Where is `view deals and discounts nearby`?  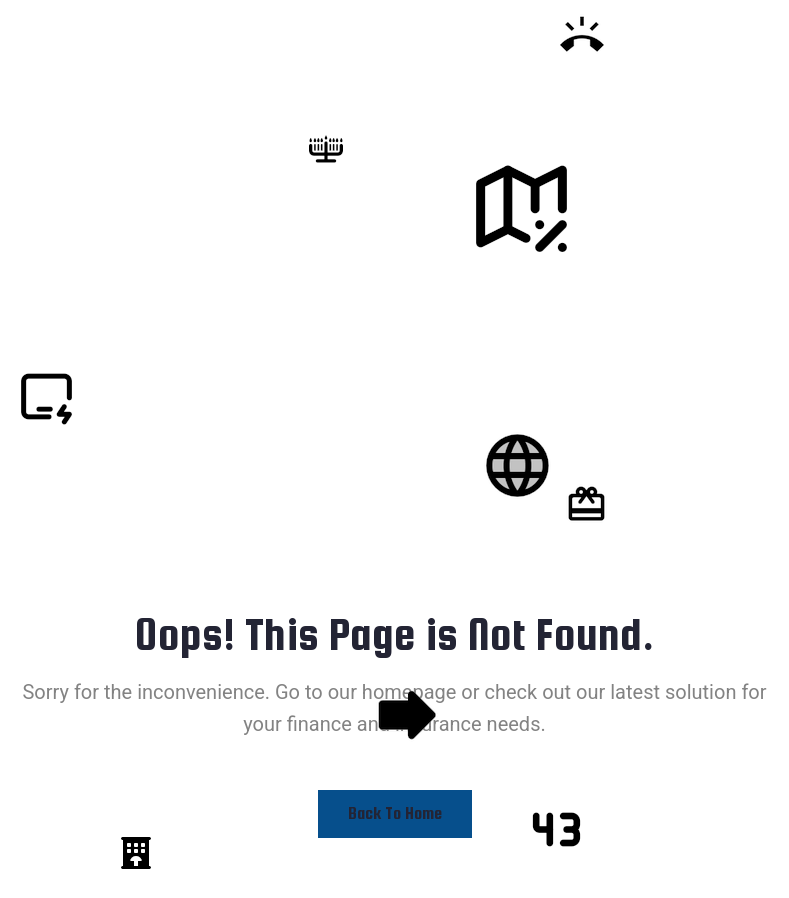
view deals and discounts nearby is located at coordinates (521, 206).